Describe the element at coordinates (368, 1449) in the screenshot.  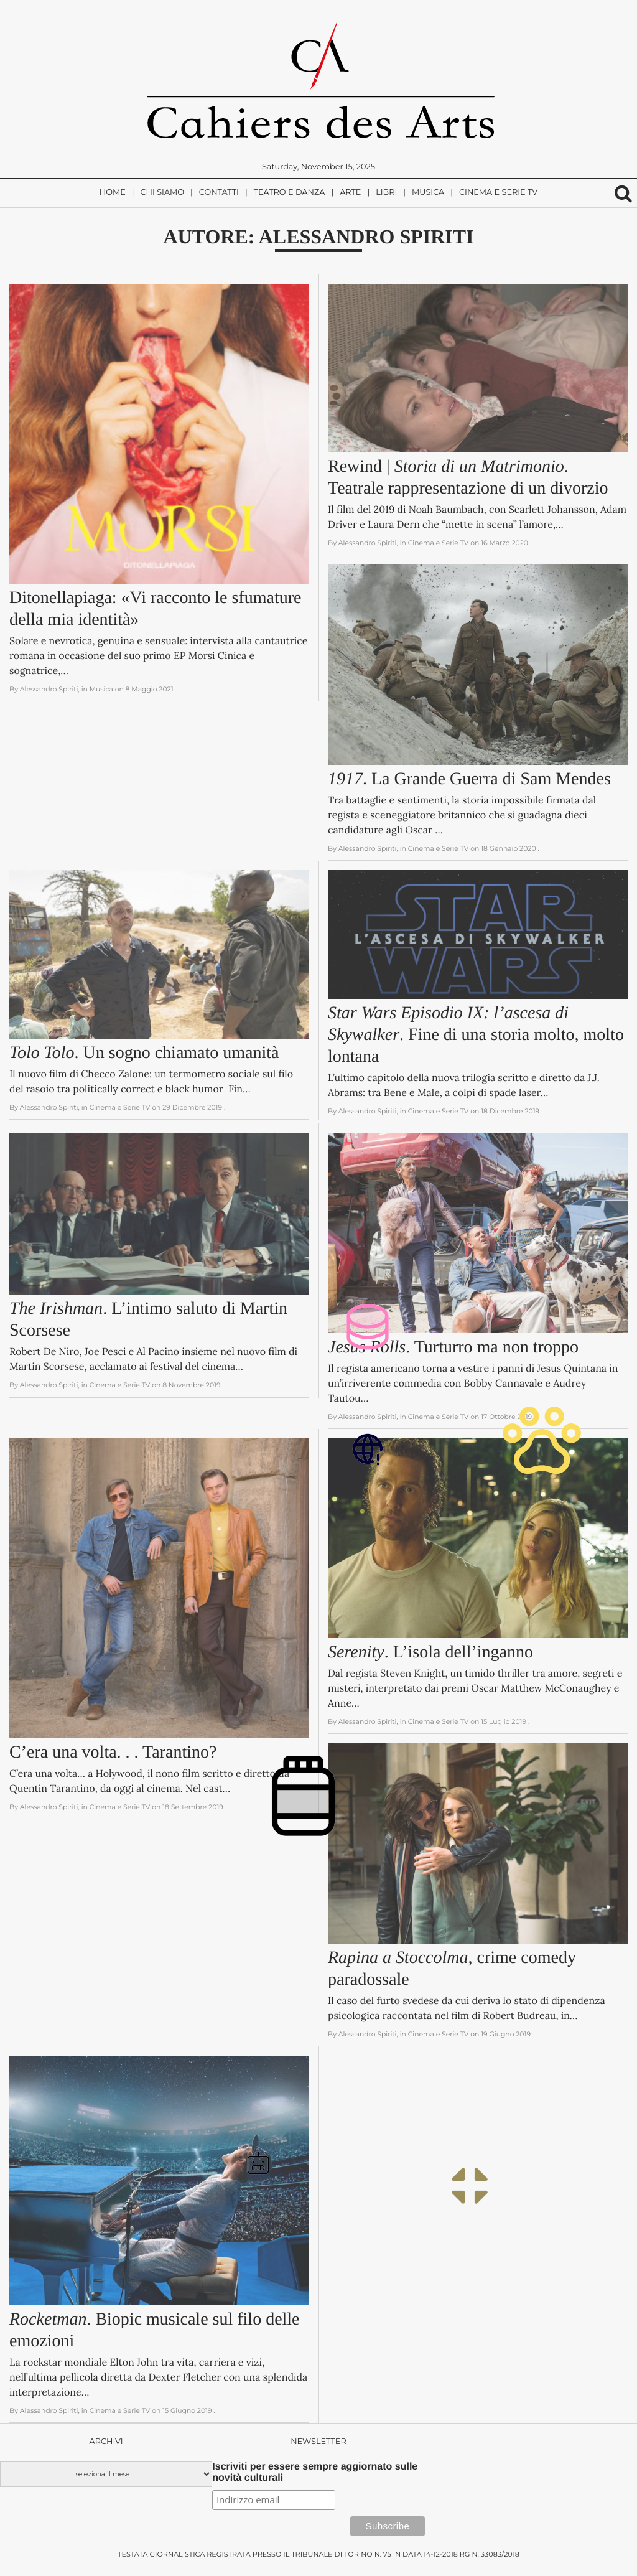
I see `indicates a global network or internet connection issue` at that location.